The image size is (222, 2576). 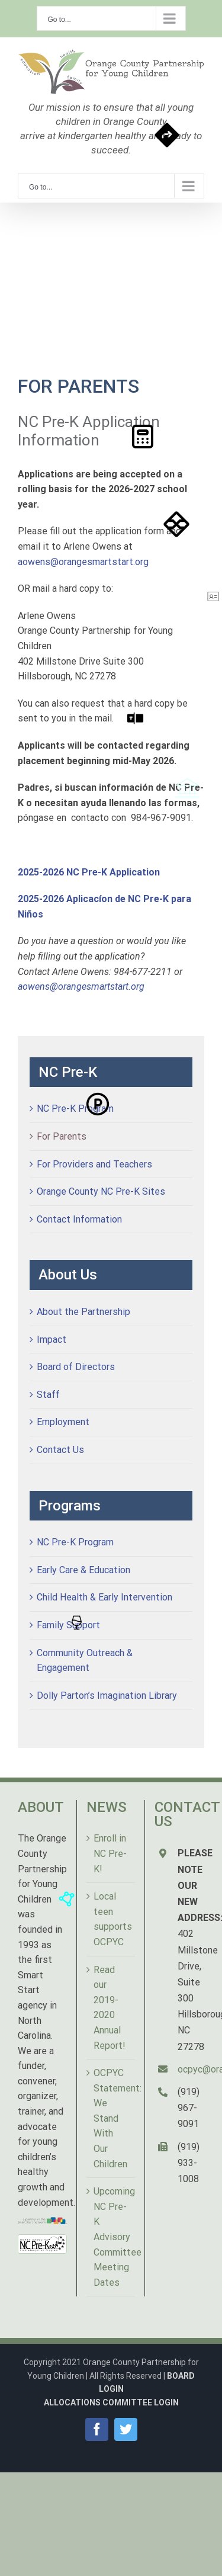 I want to click on open the calculator app, so click(x=143, y=437).